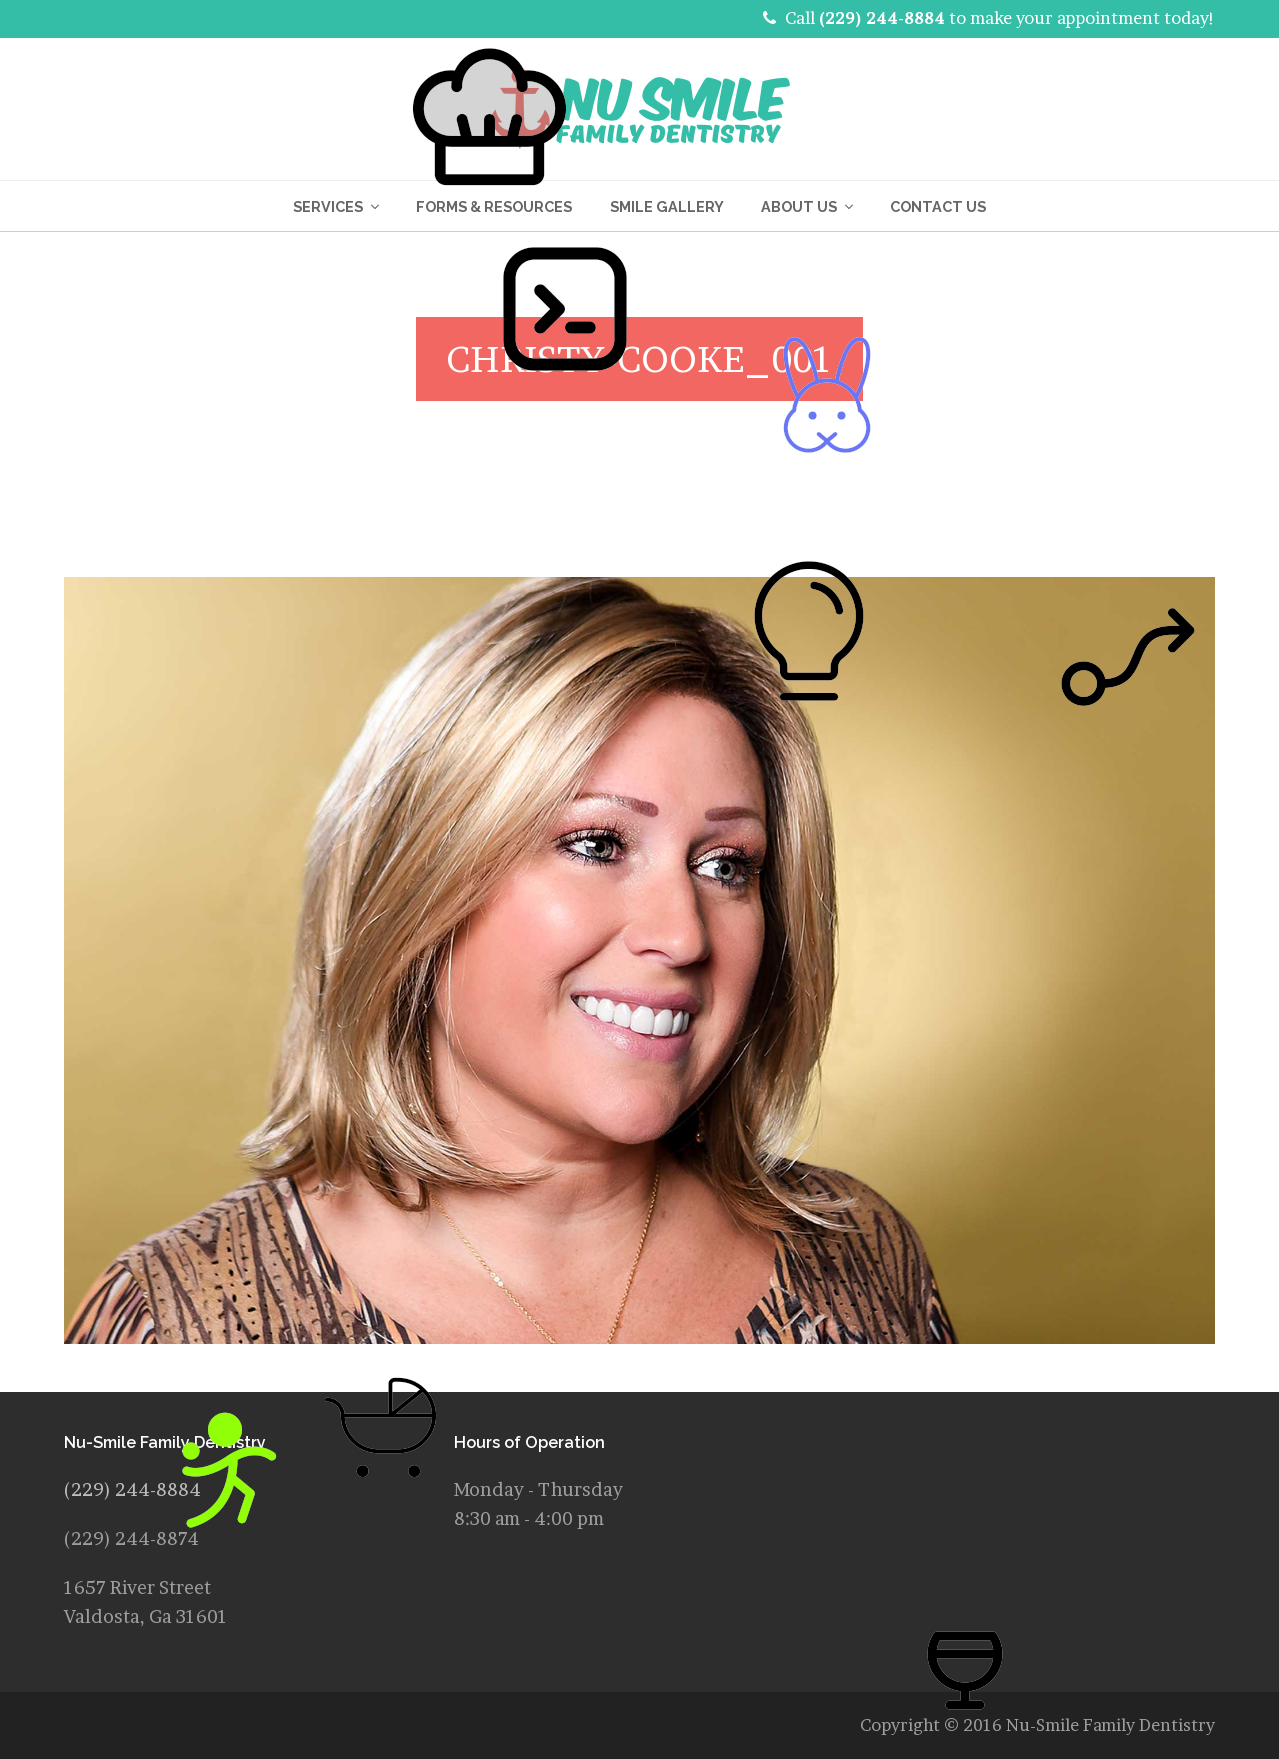 Image resolution: width=1279 pixels, height=1759 pixels. I want to click on access pet or animal-related features, so click(827, 397).